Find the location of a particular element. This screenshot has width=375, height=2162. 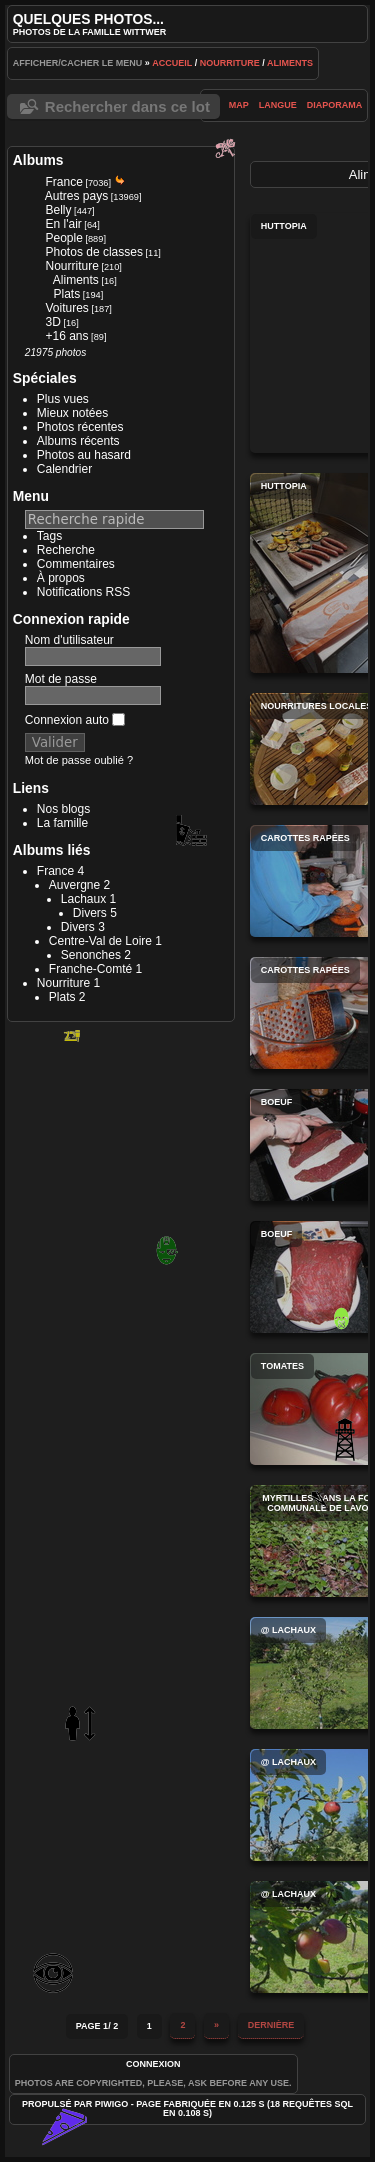

toggle password visibility off is located at coordinates (53, 1973).